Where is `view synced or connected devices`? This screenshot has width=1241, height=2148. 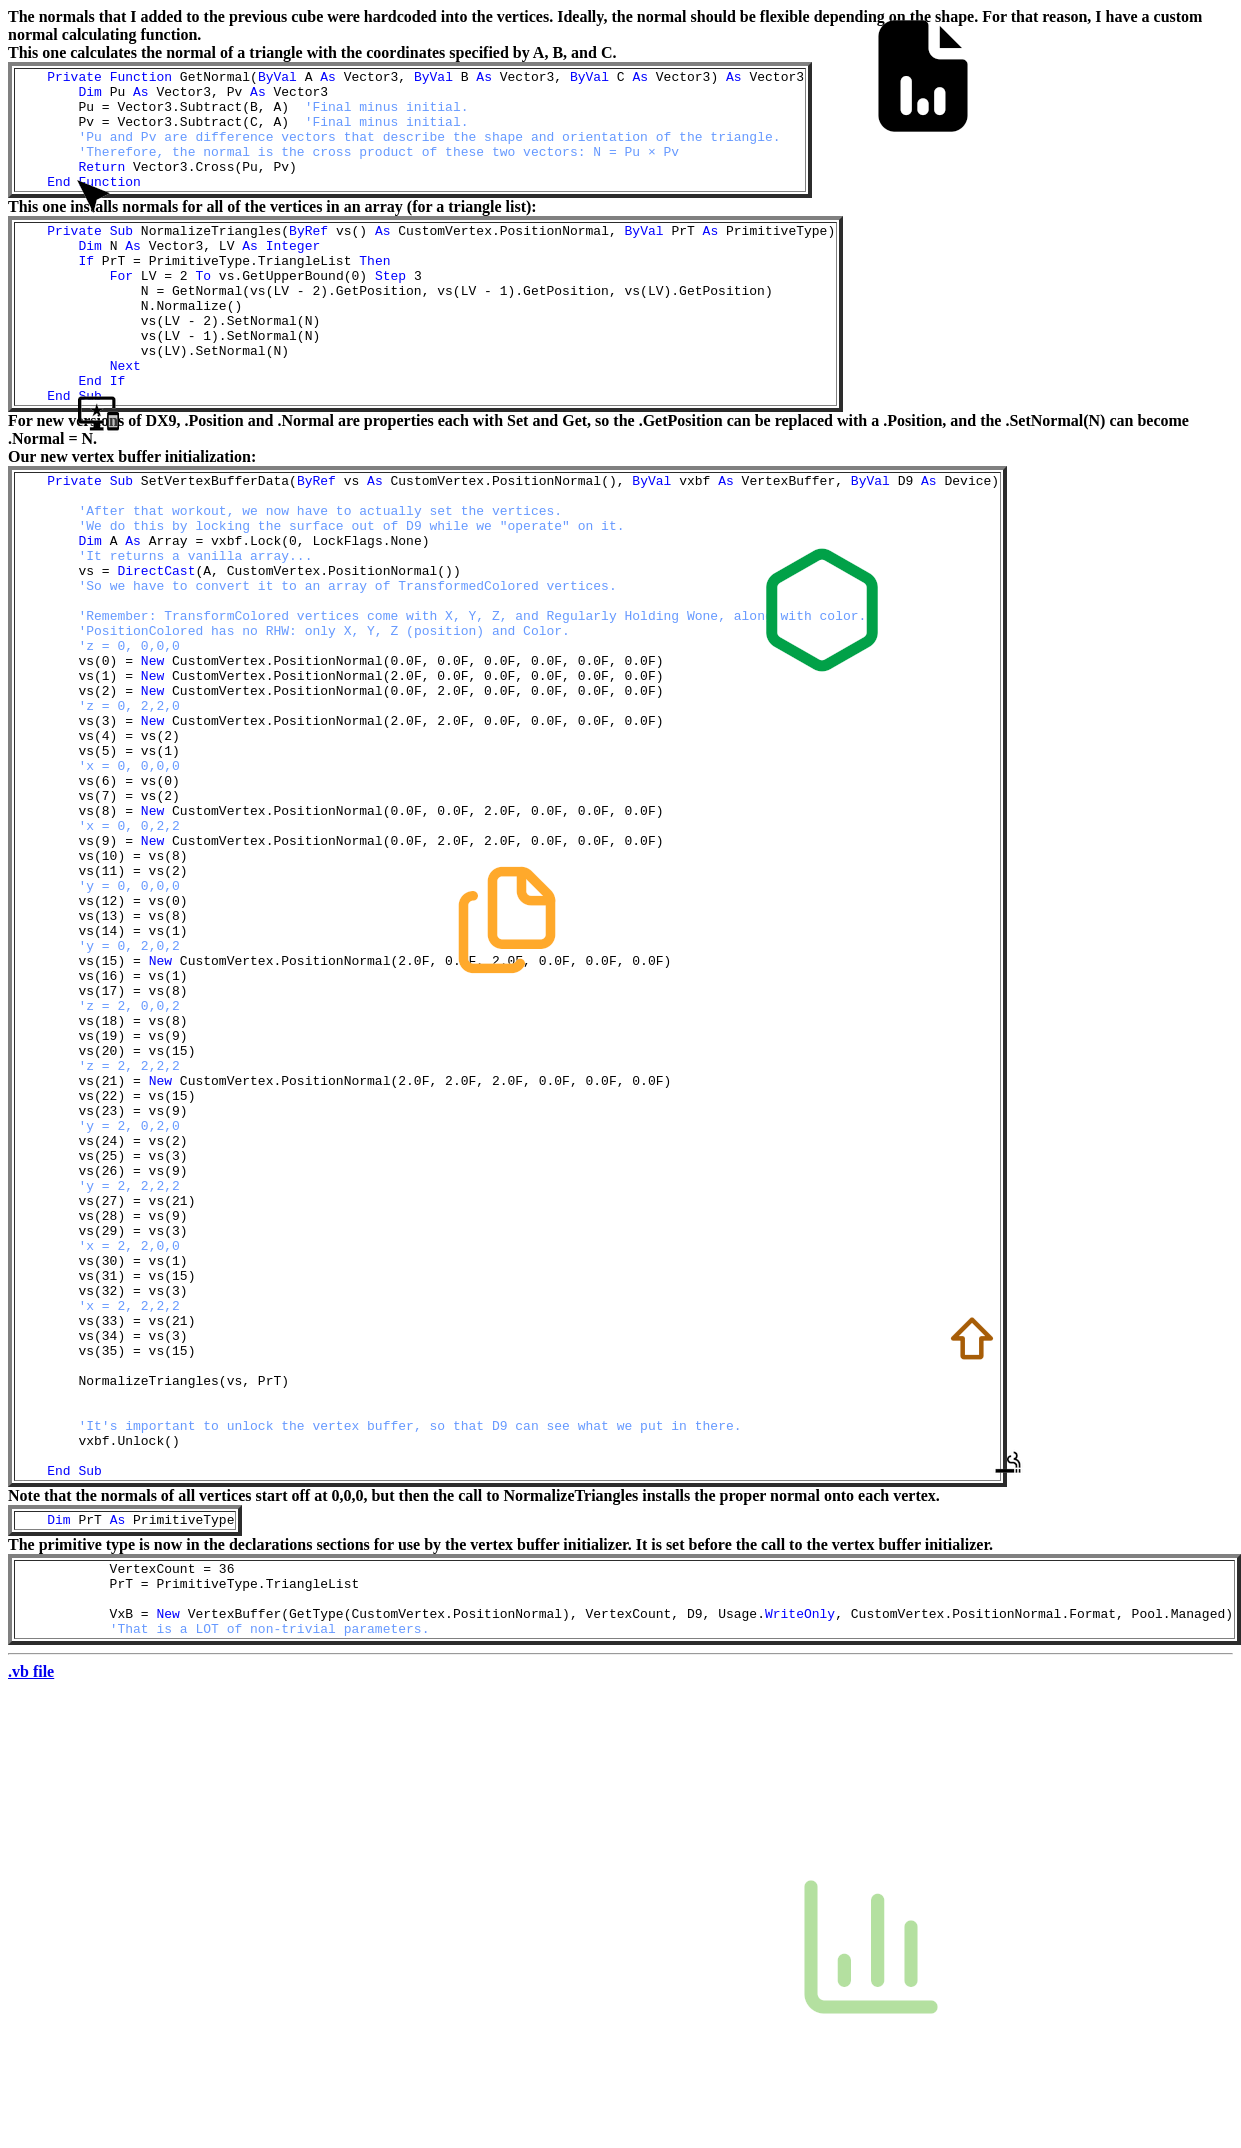 view synced or connected devices is located at coordinates (98, 413).